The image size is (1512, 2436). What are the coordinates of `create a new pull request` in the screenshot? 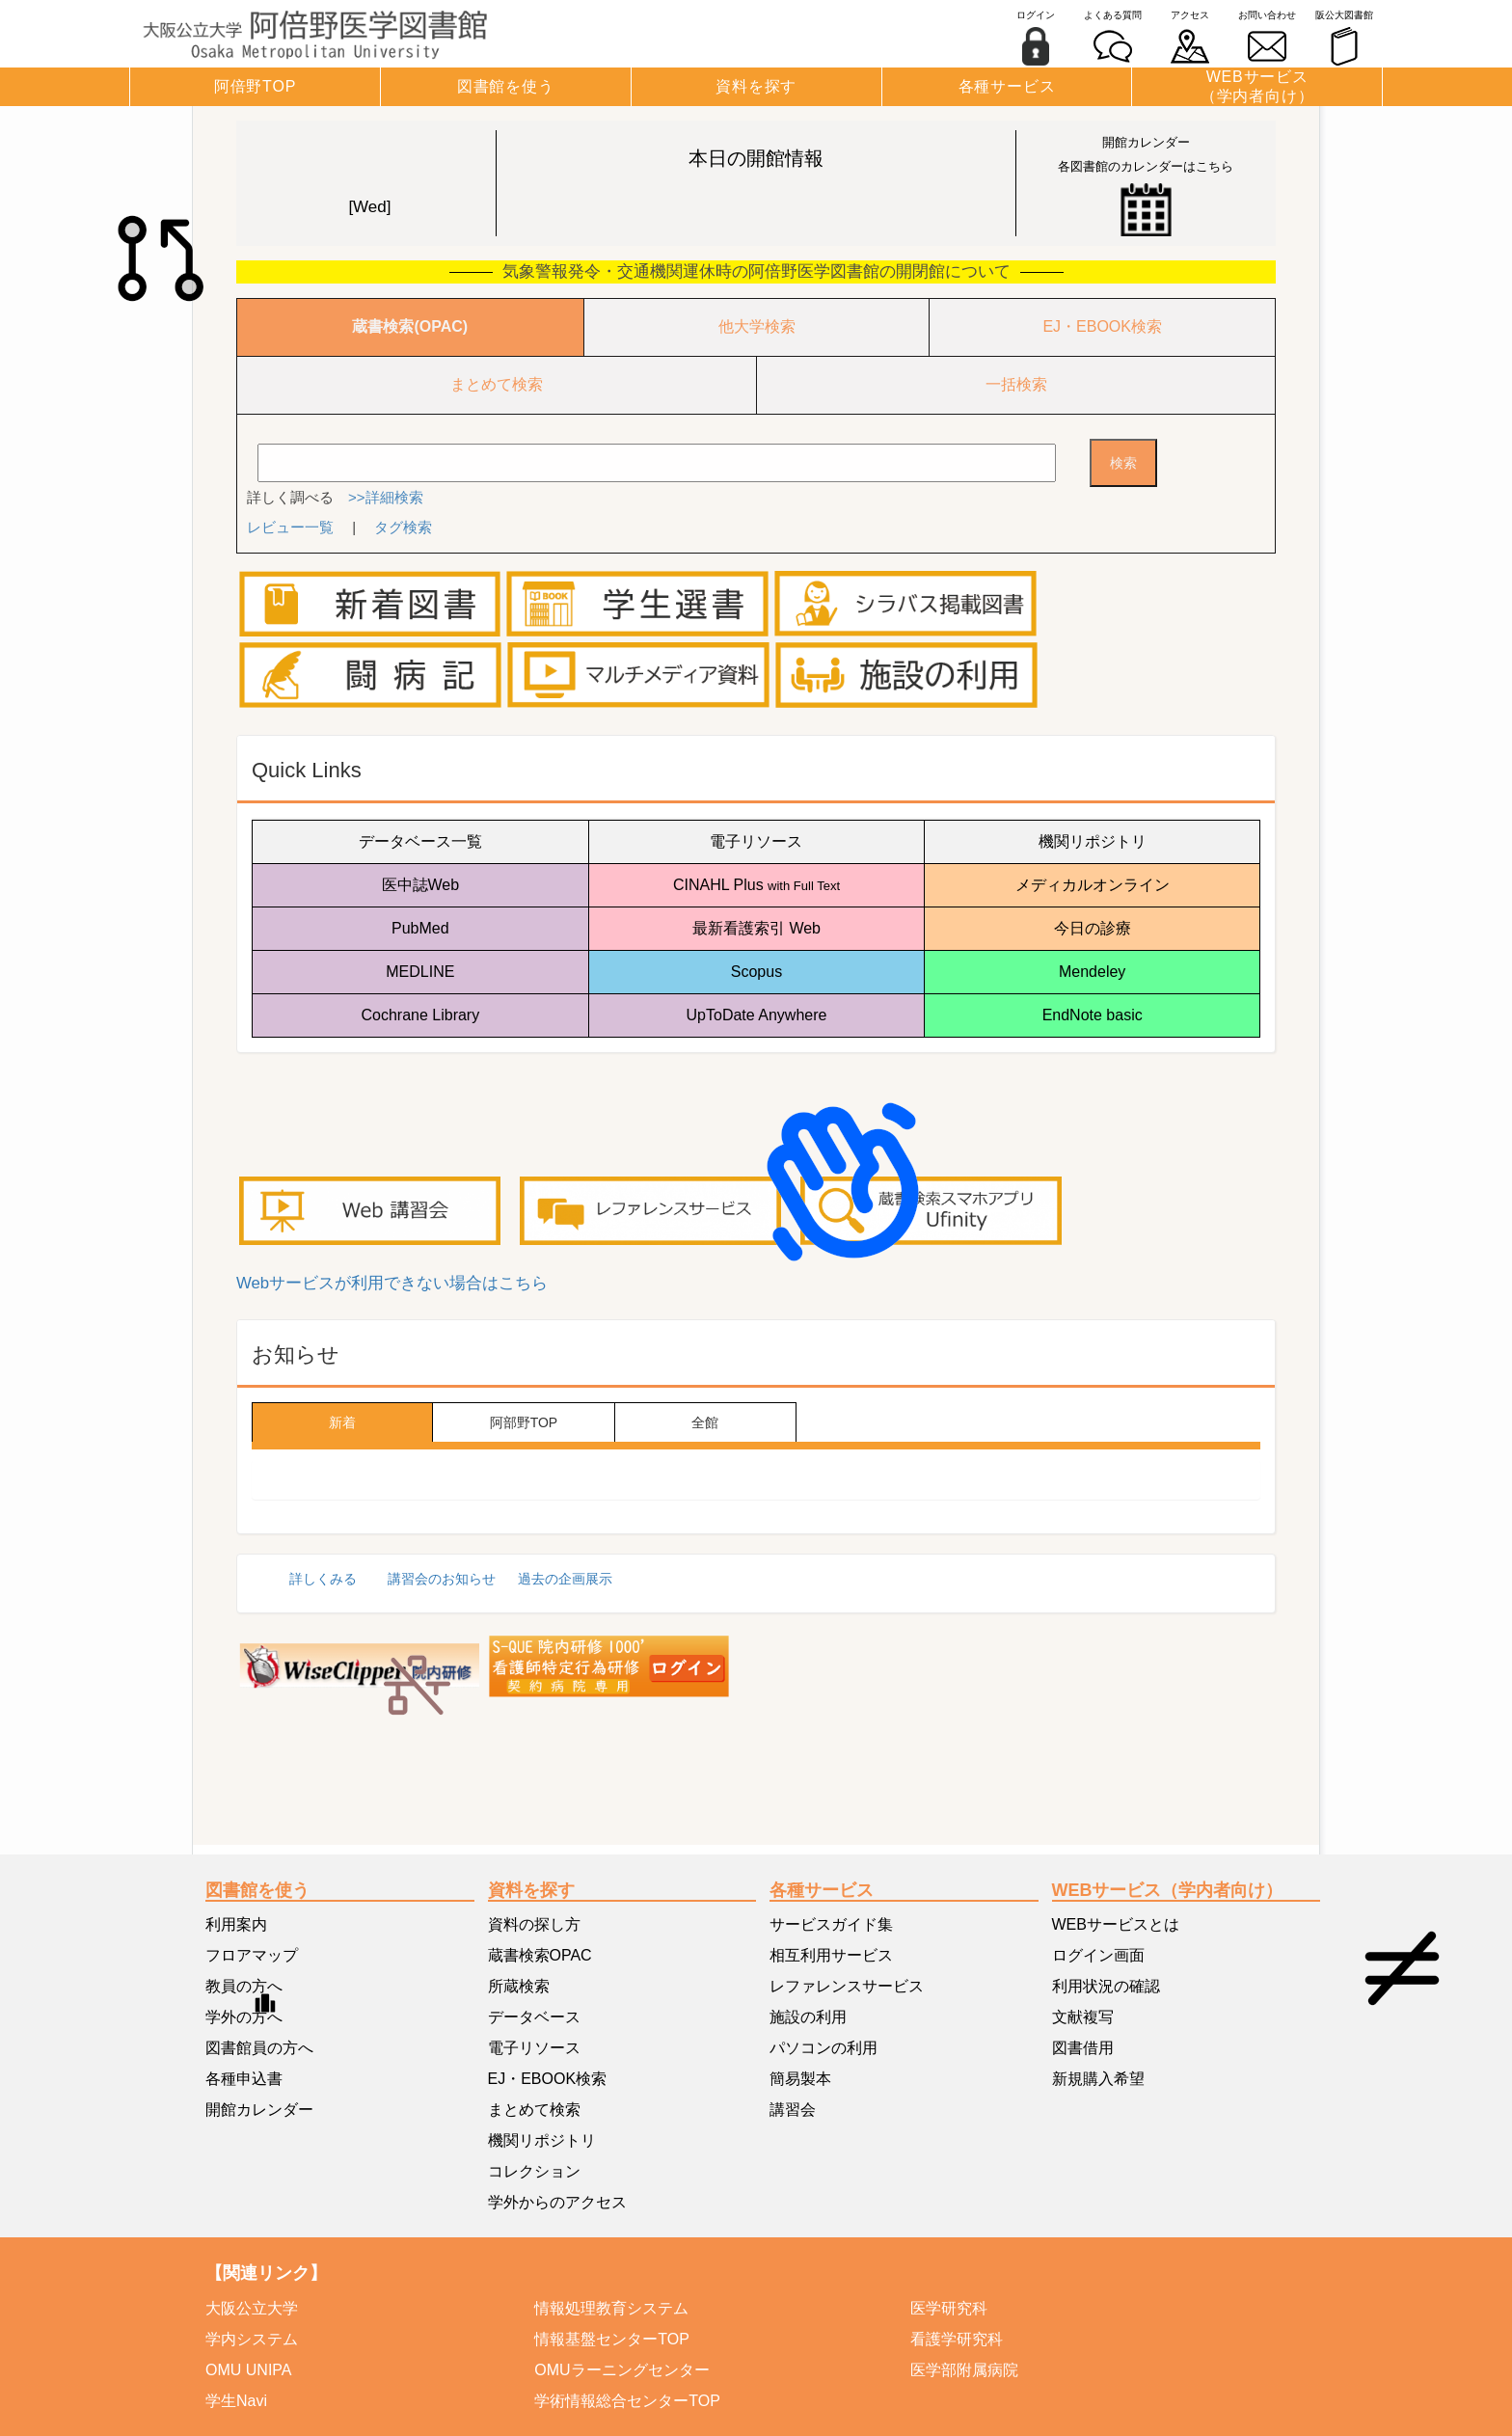 It's located at (157, 258).